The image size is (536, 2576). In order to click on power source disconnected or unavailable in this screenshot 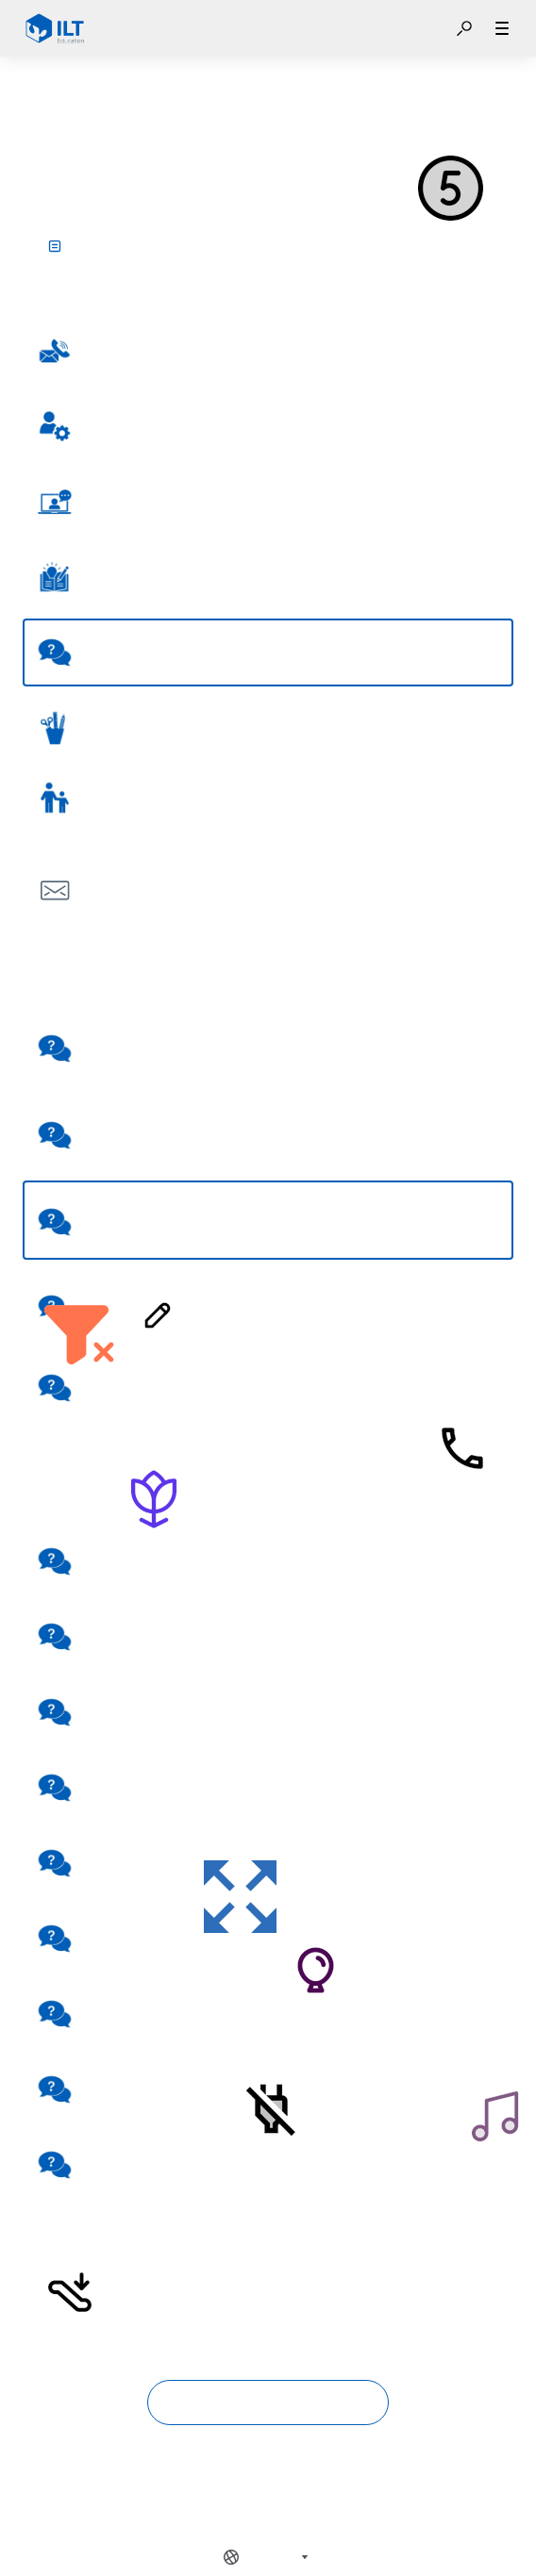, I will do `click(271, 2108)`.